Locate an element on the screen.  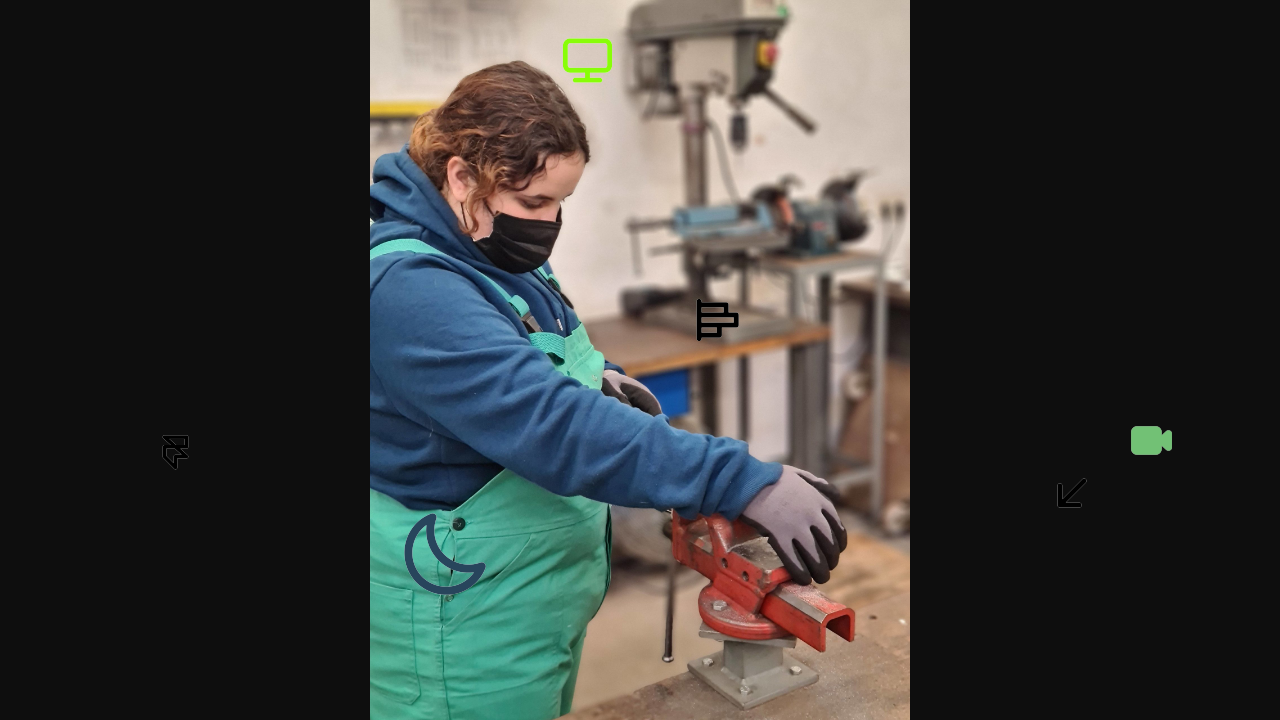
access display settings is located at coordinates (587, 60).